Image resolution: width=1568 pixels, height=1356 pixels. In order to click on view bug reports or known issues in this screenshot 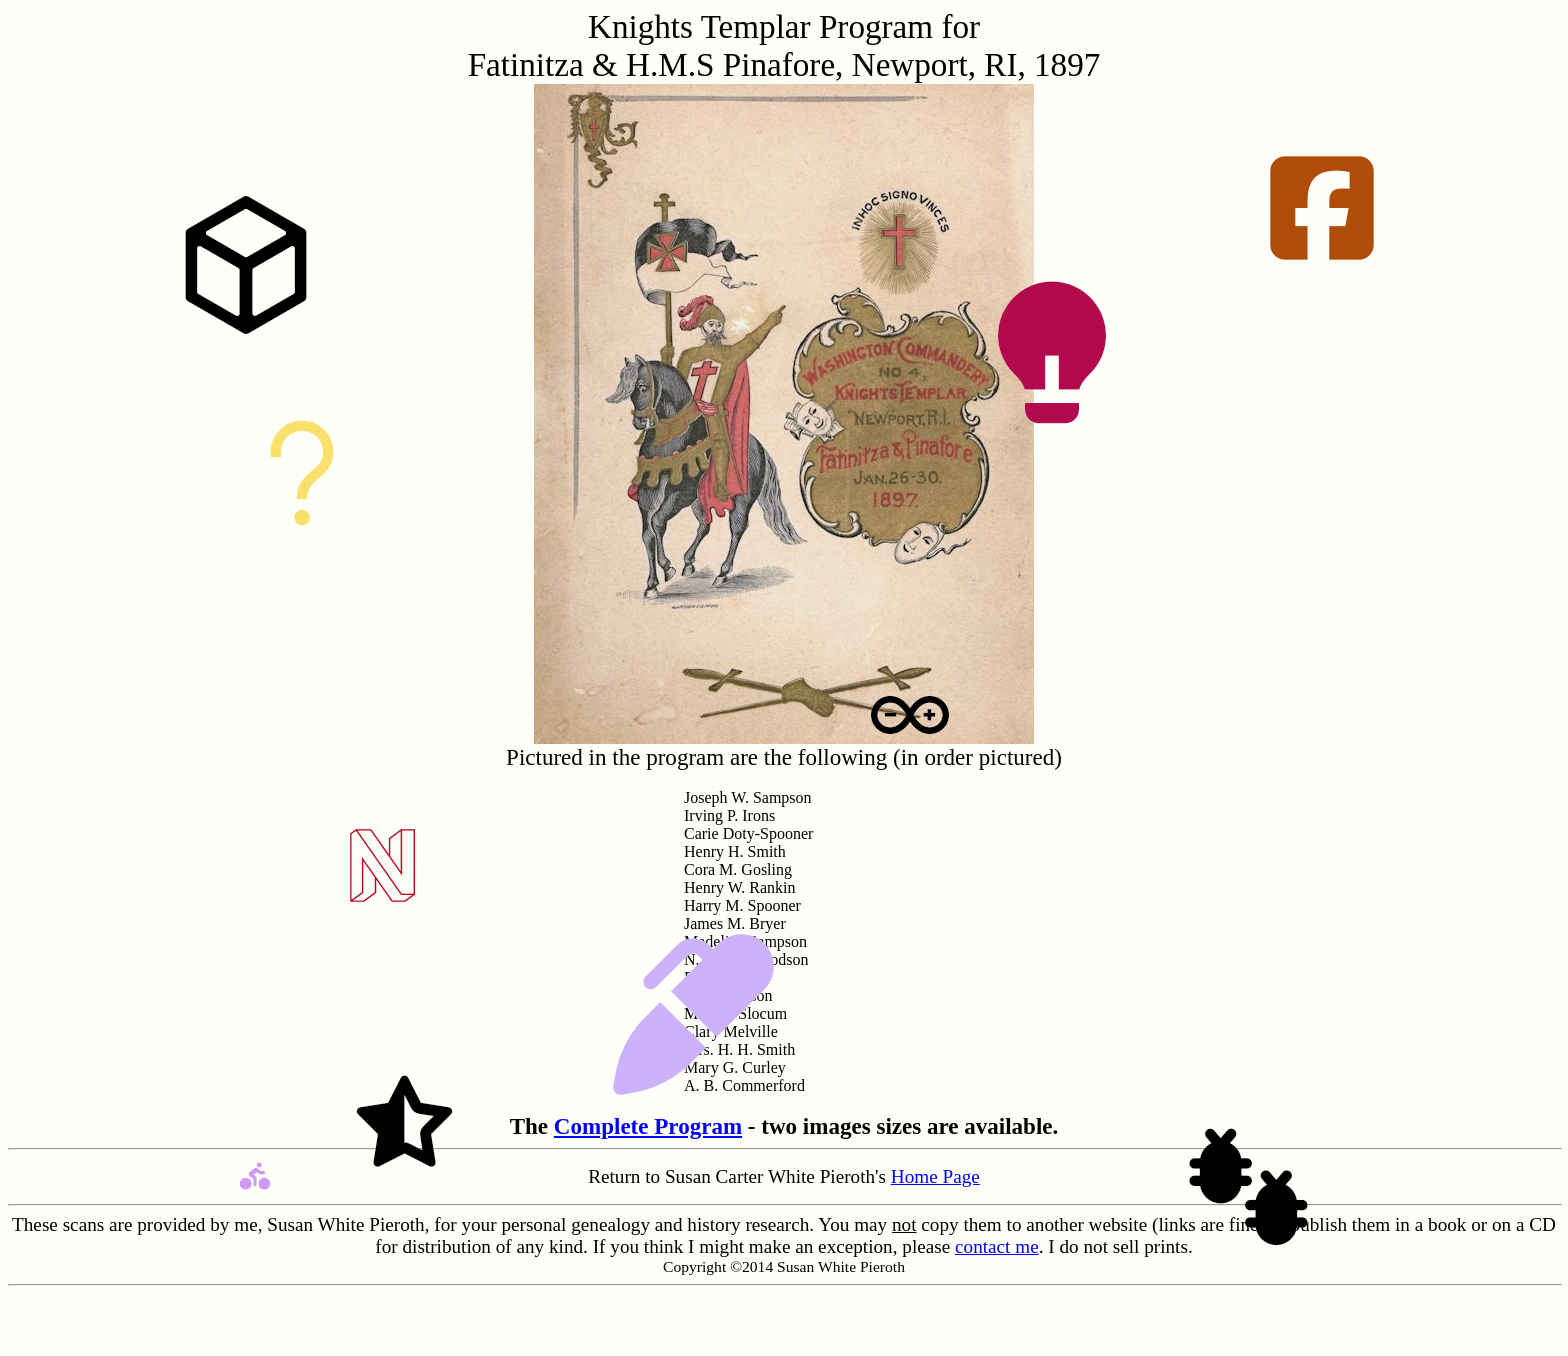, I will do `click(1248, 1189)`.